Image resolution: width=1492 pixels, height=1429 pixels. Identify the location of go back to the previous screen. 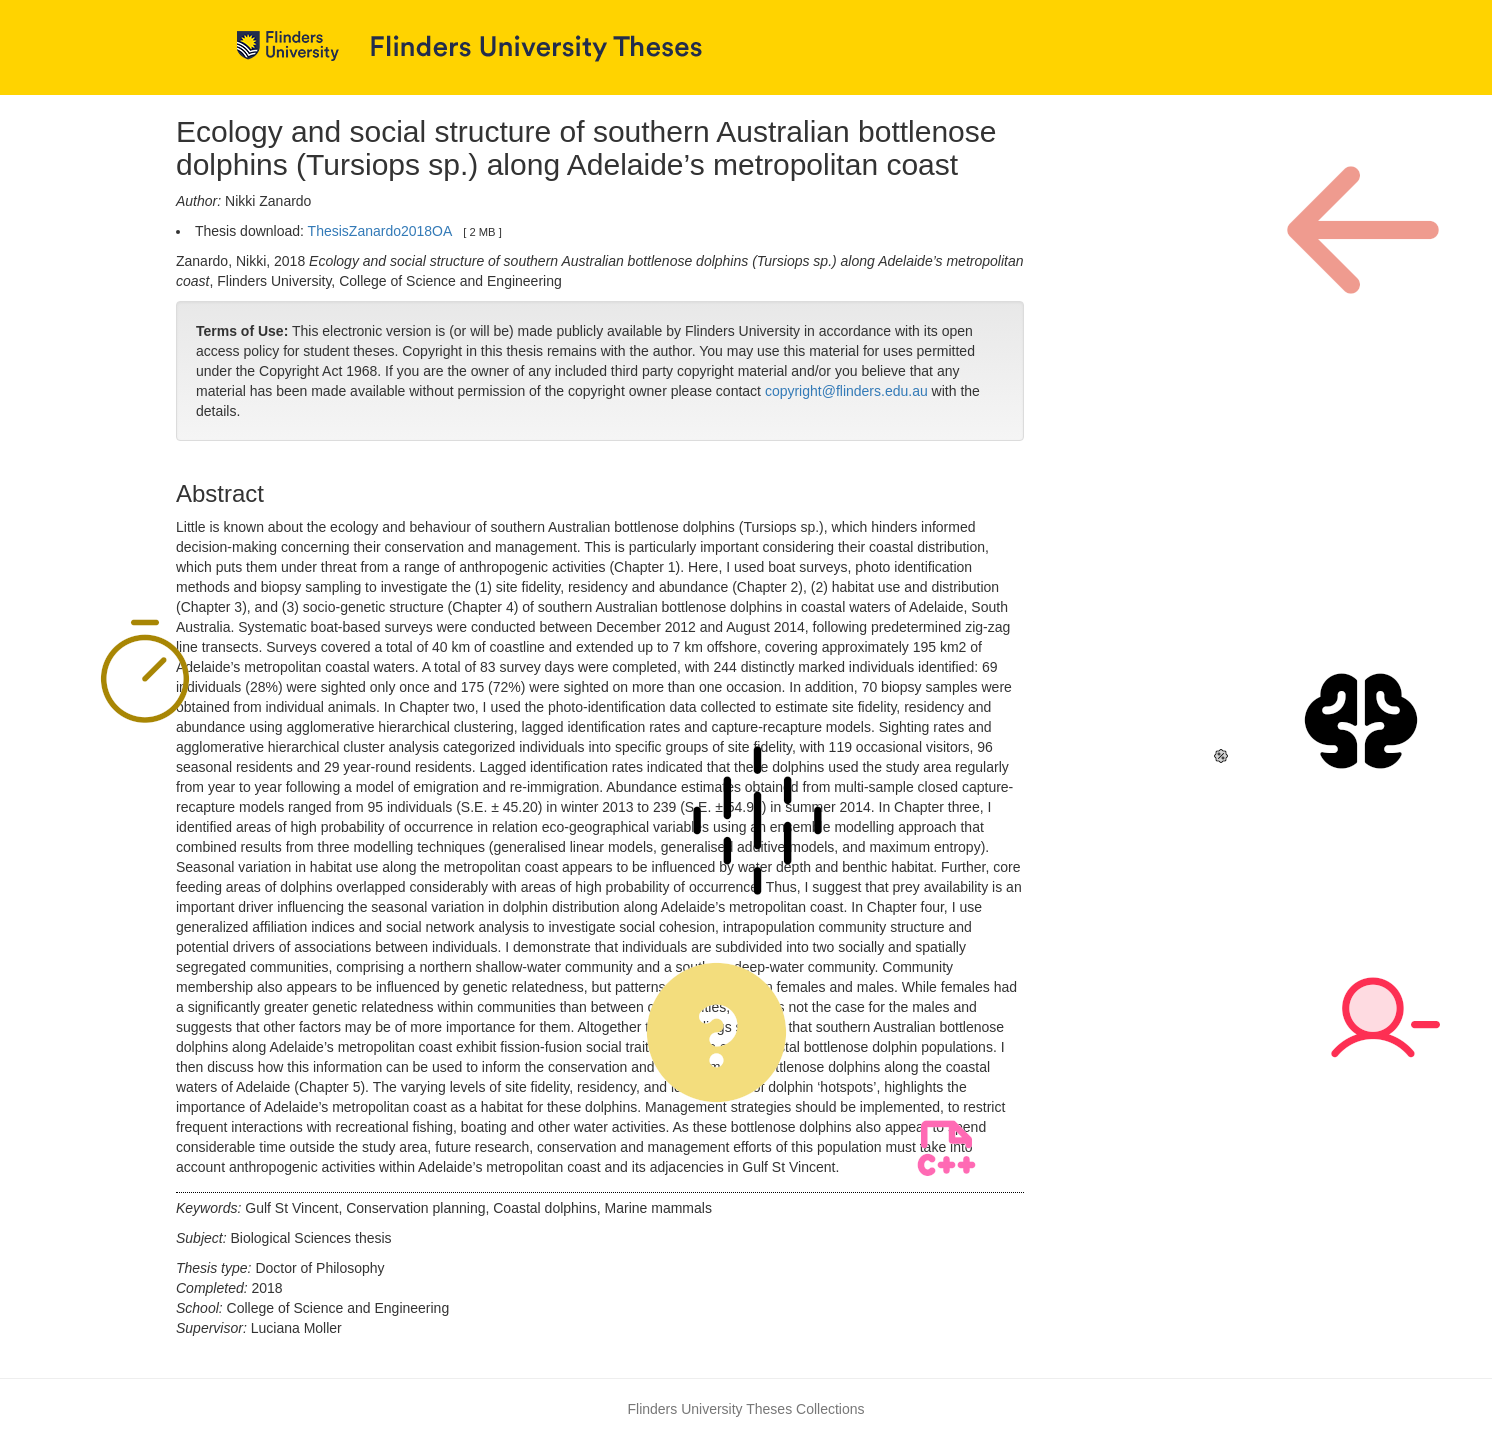
(1363, 230).